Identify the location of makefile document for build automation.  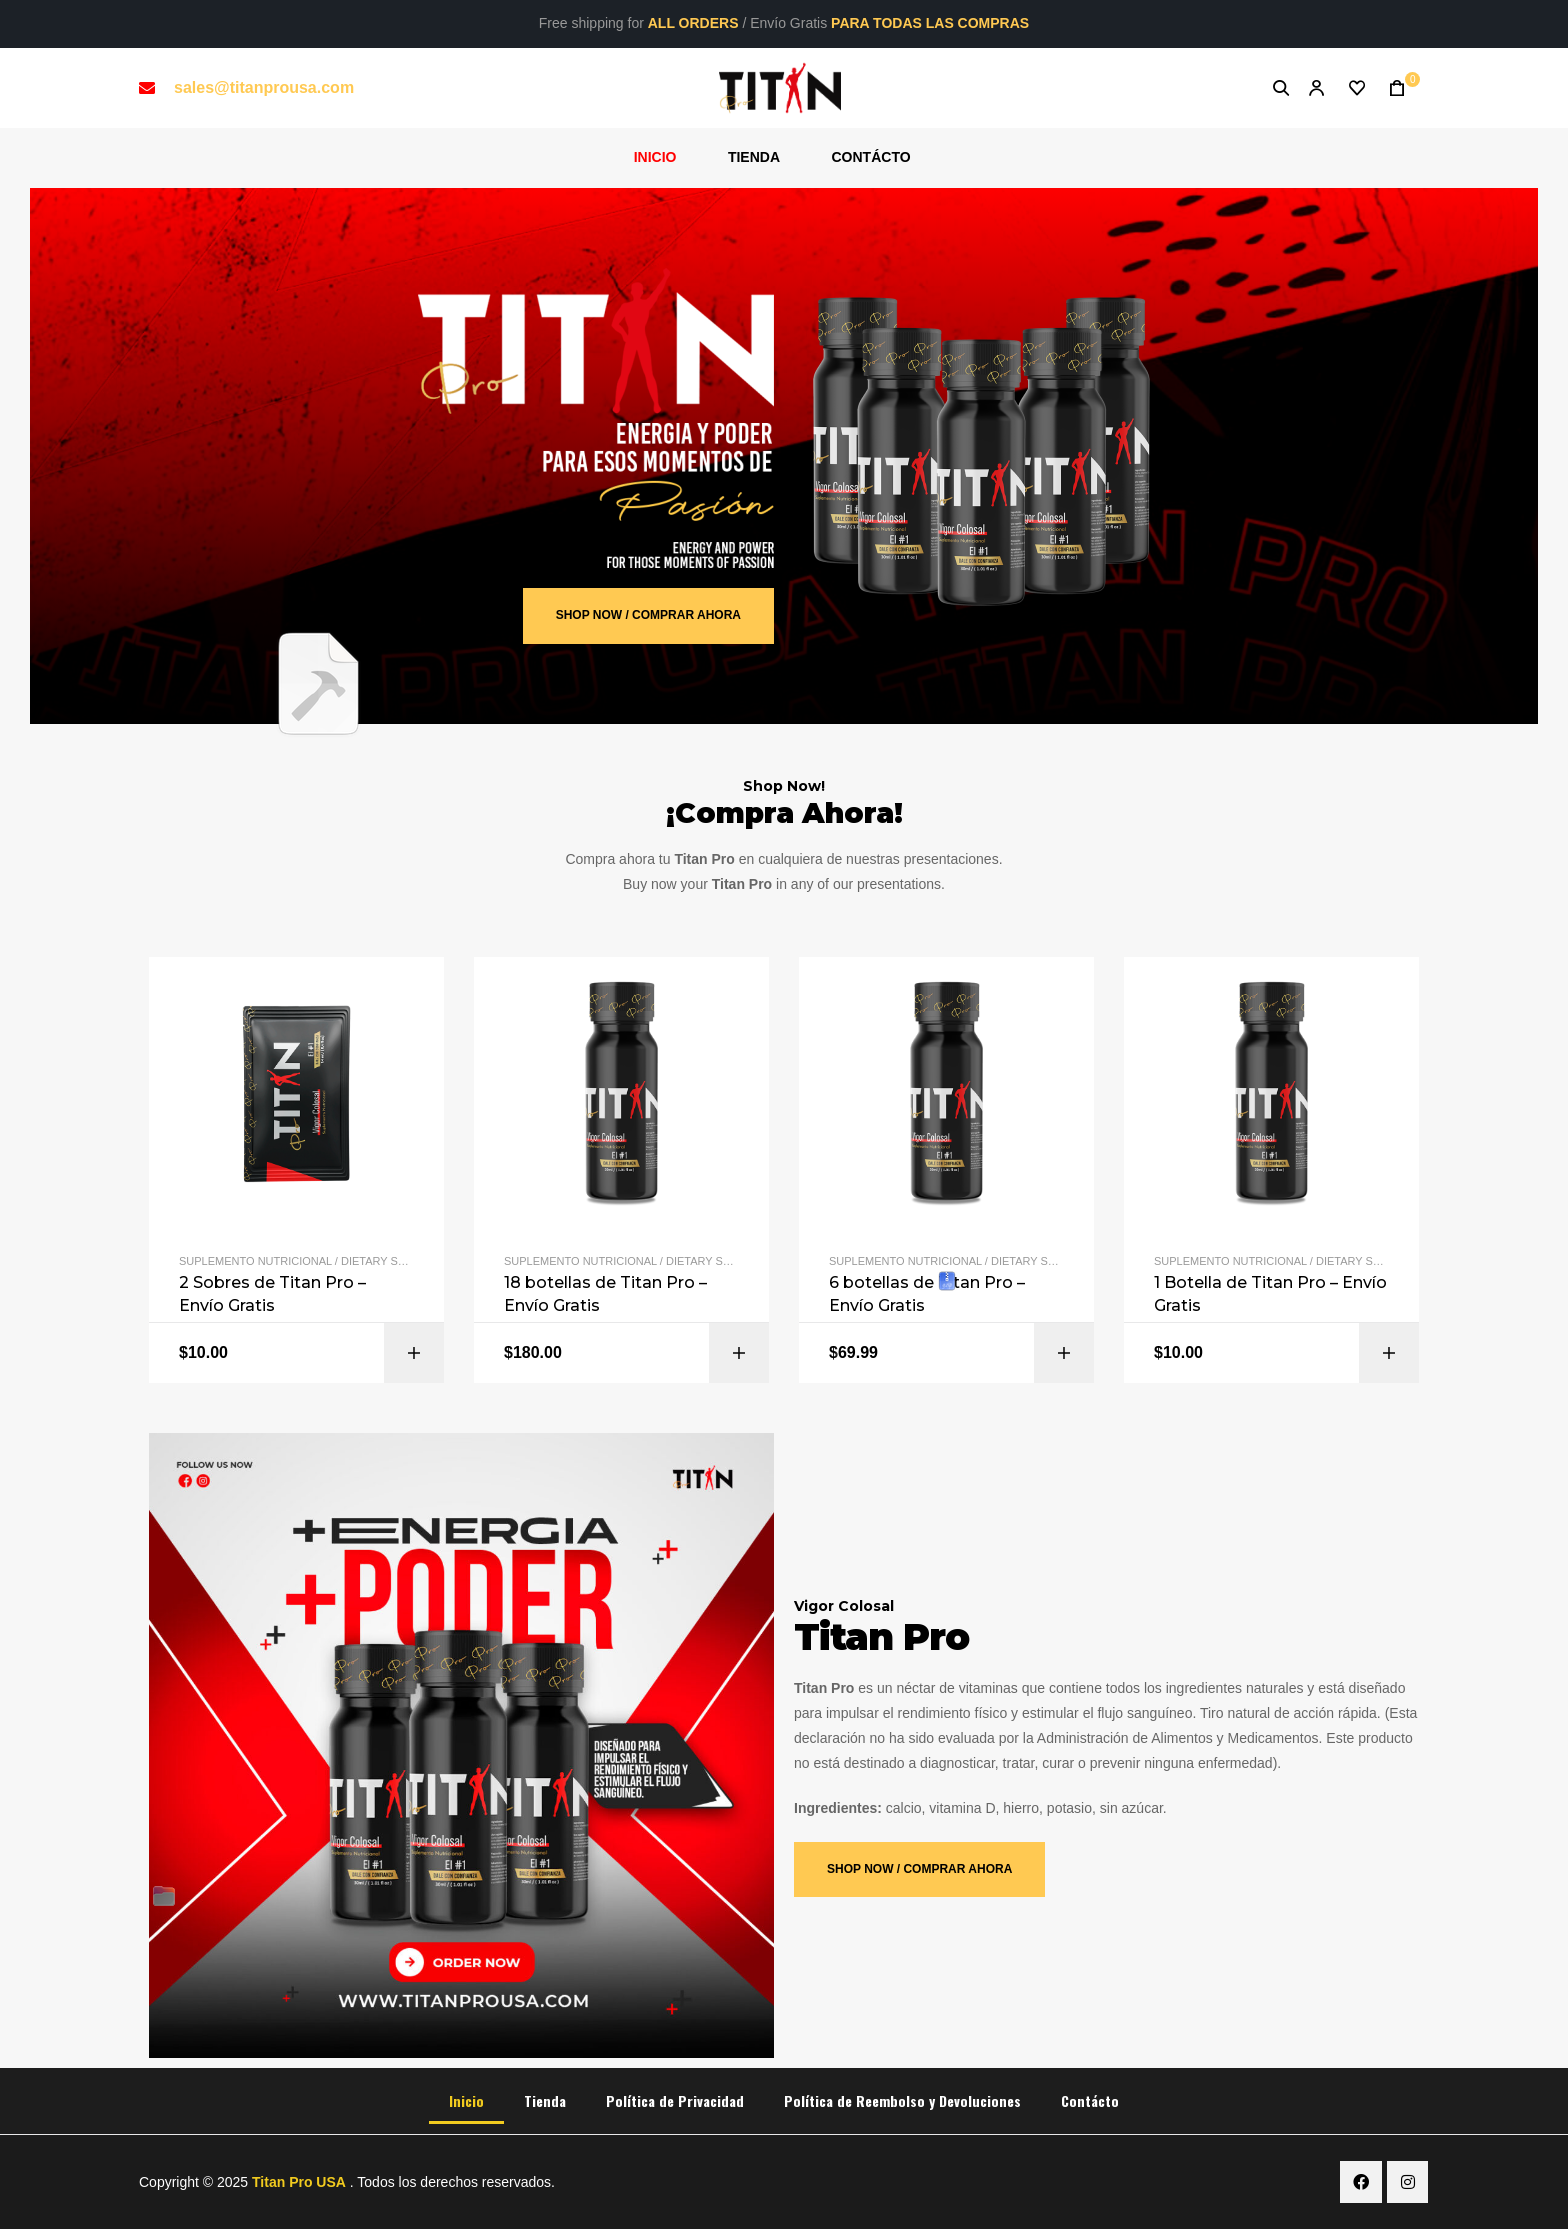
(318, 683).